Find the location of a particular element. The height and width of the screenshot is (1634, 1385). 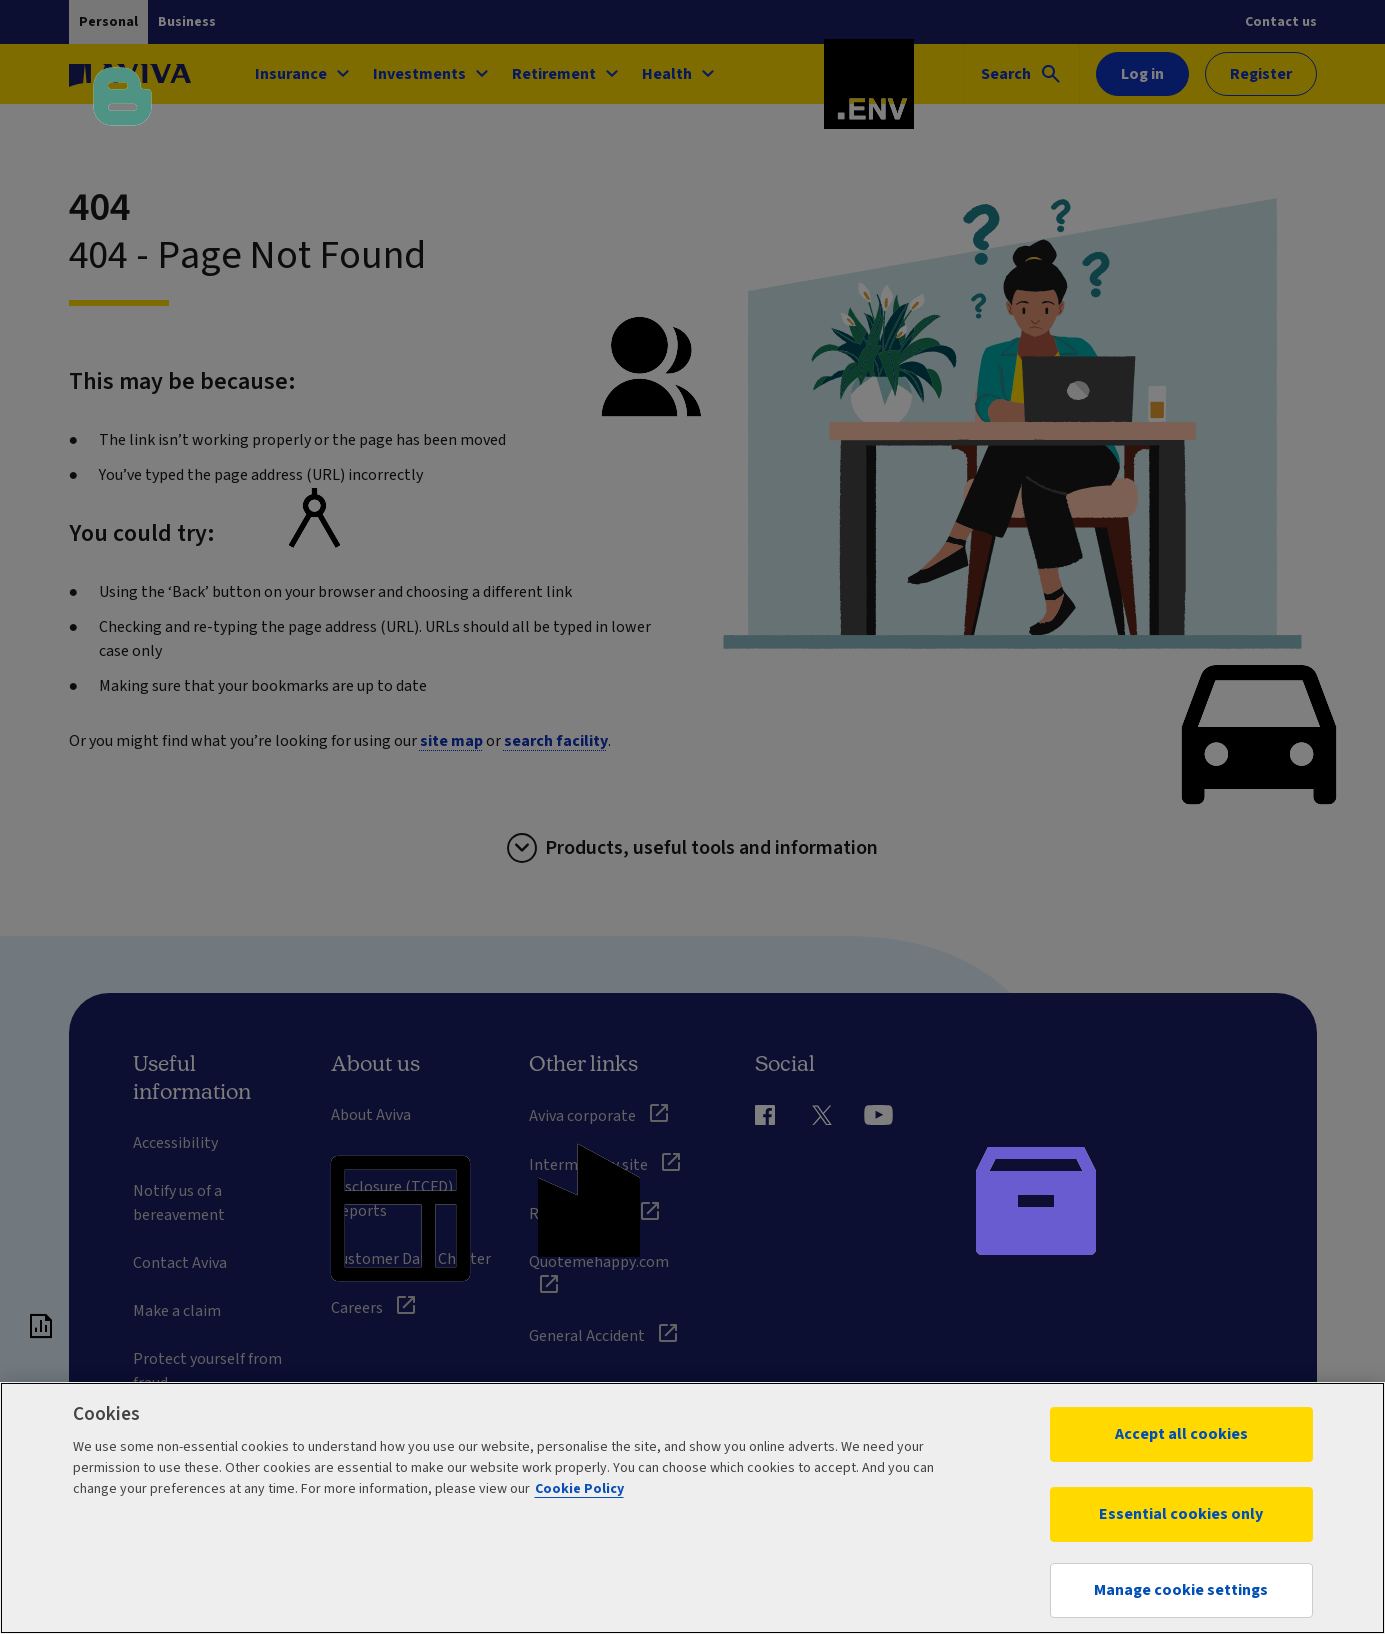

view report or analytics document is located at coordinates (41, 1326).